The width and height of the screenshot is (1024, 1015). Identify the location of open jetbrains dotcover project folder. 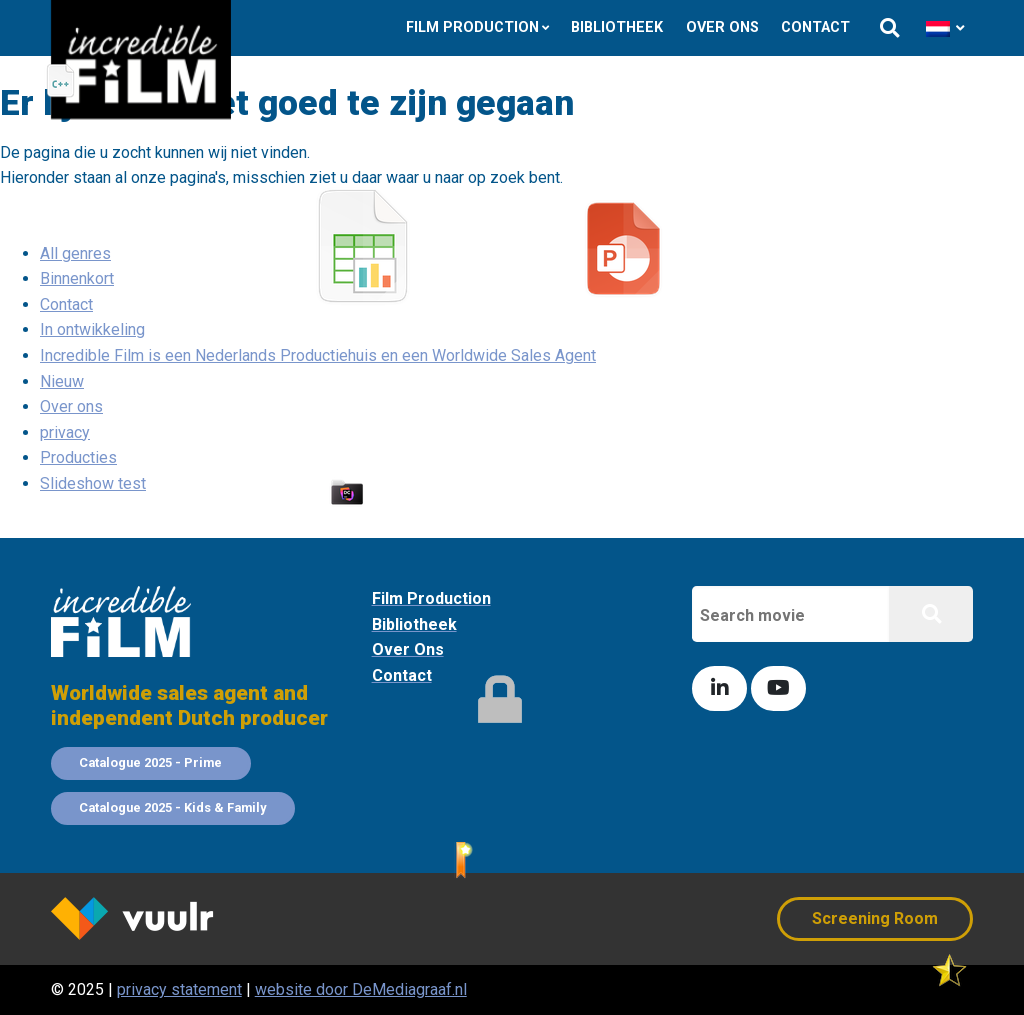
(347, 493).